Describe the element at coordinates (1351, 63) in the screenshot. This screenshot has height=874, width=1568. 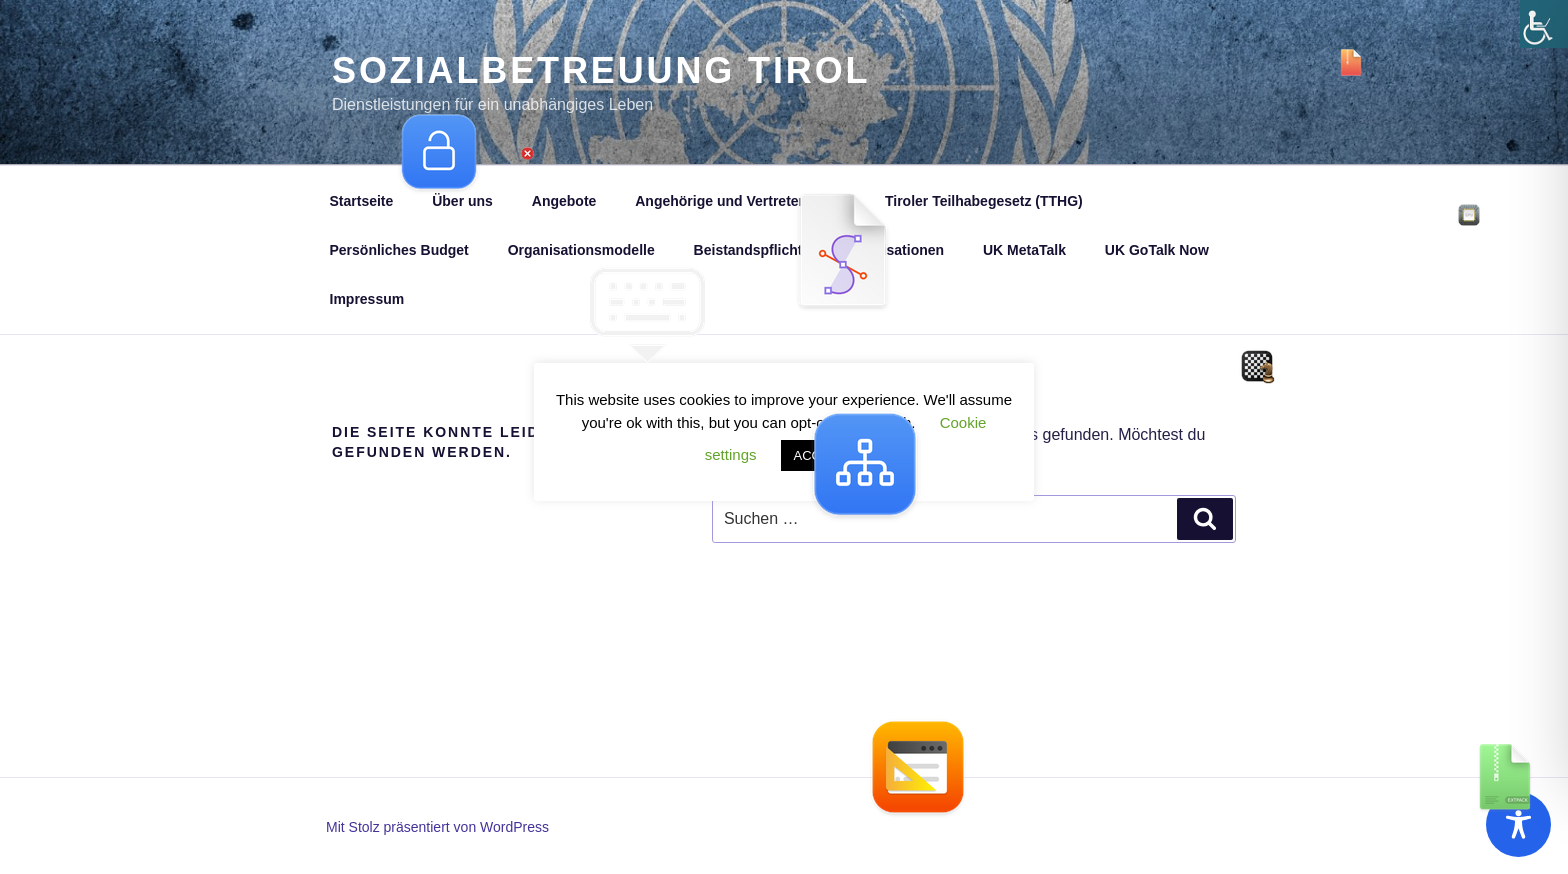
I see `a compressed tar archive file` at that location.